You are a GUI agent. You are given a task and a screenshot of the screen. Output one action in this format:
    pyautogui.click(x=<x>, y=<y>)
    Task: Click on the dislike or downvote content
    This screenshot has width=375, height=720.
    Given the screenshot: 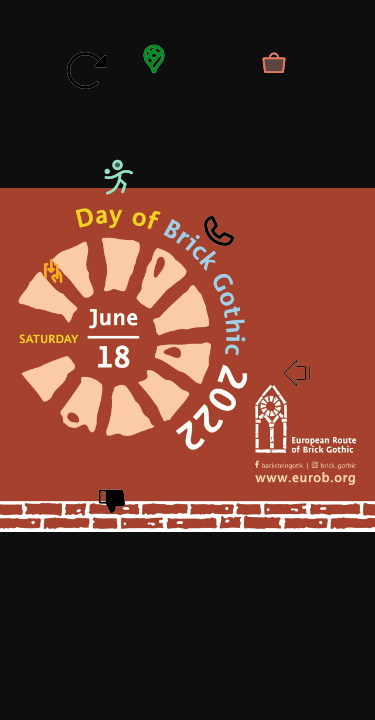 What is the action you would take?
    pyautogui.click(x=112, y=500)
    